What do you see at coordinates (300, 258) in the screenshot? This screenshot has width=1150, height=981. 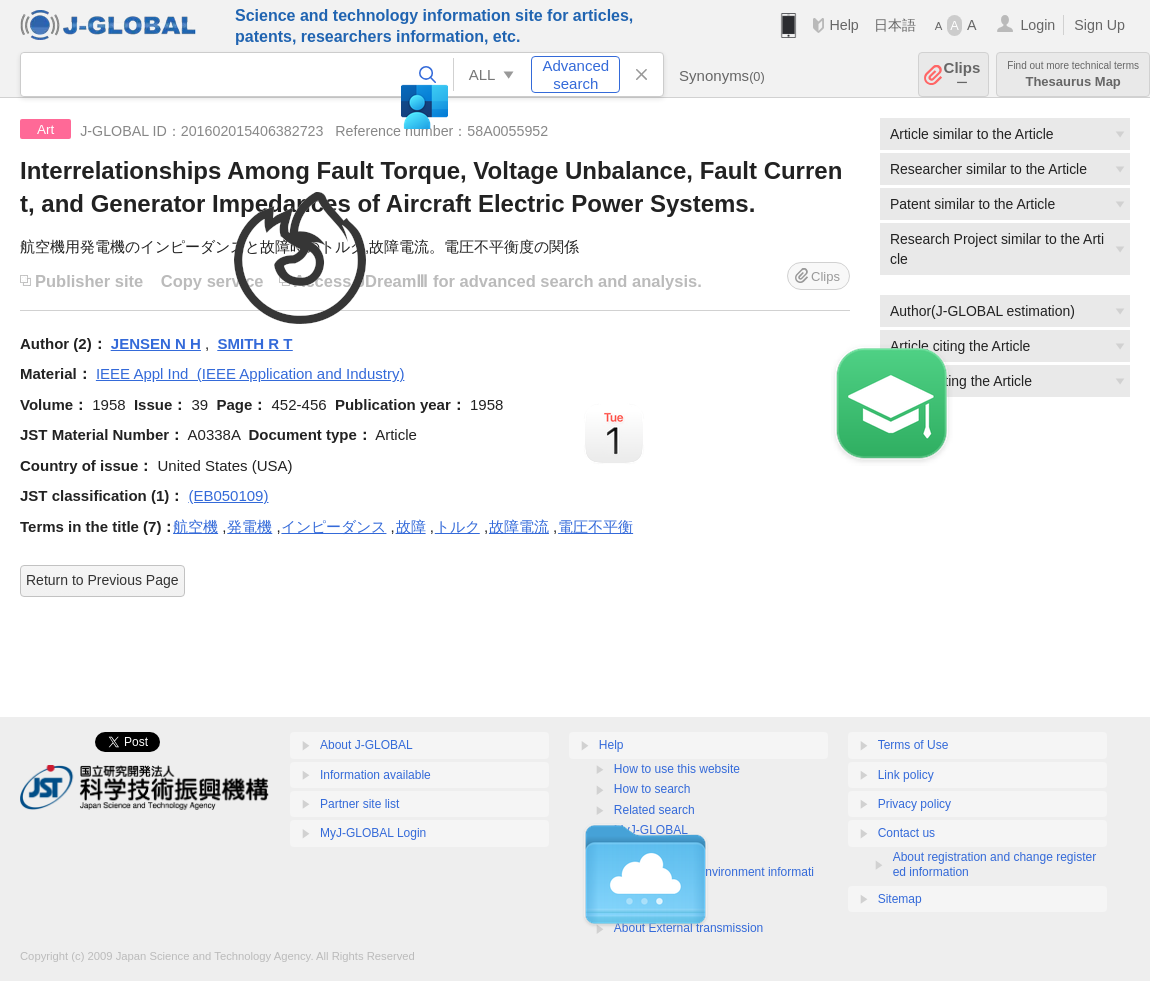 I see `open firefox browser` at bounding box center [300, 258].